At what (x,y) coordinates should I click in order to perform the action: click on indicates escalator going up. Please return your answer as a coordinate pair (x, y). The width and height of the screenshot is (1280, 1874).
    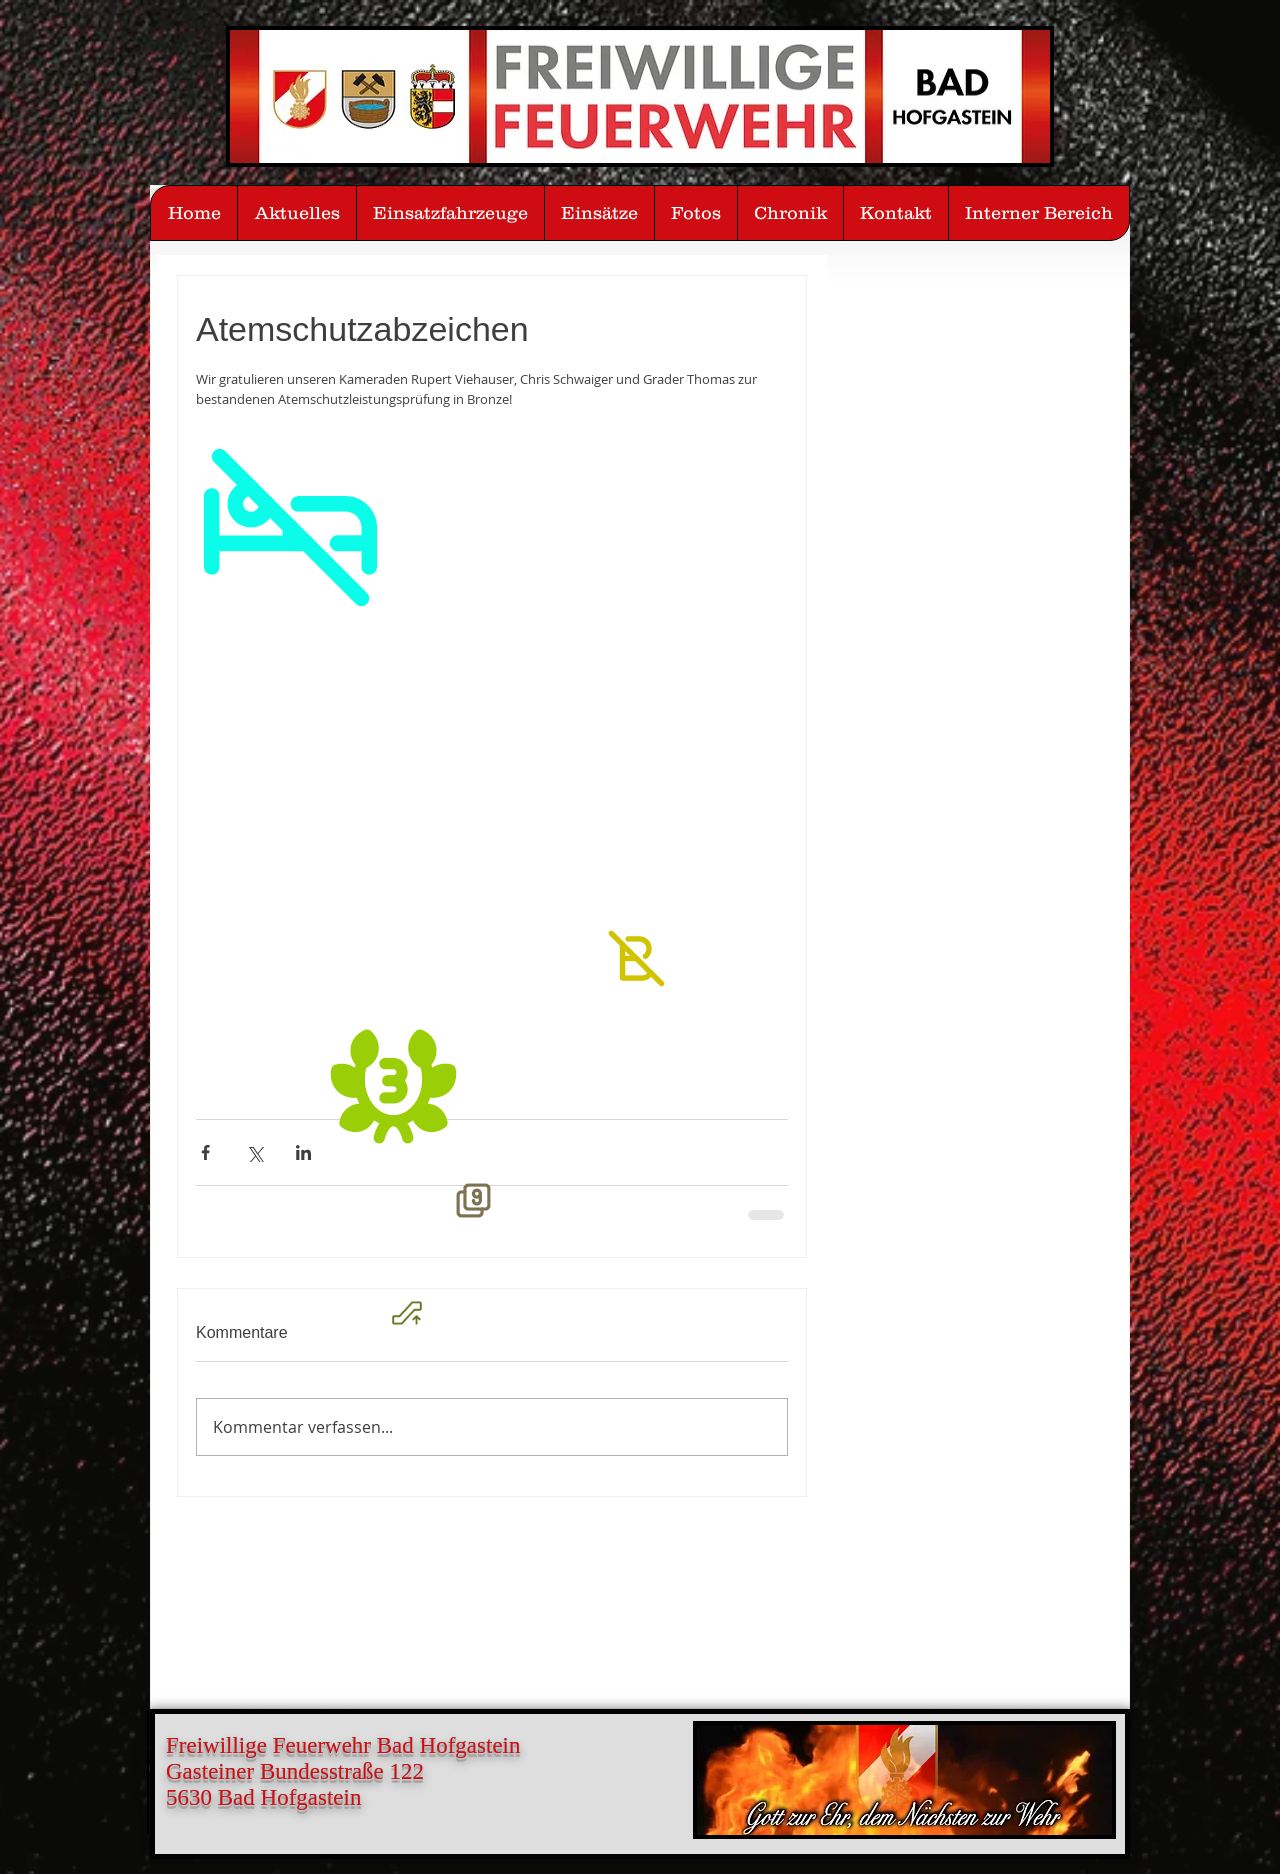
    Looking at the image, I should click on (407, 1313).